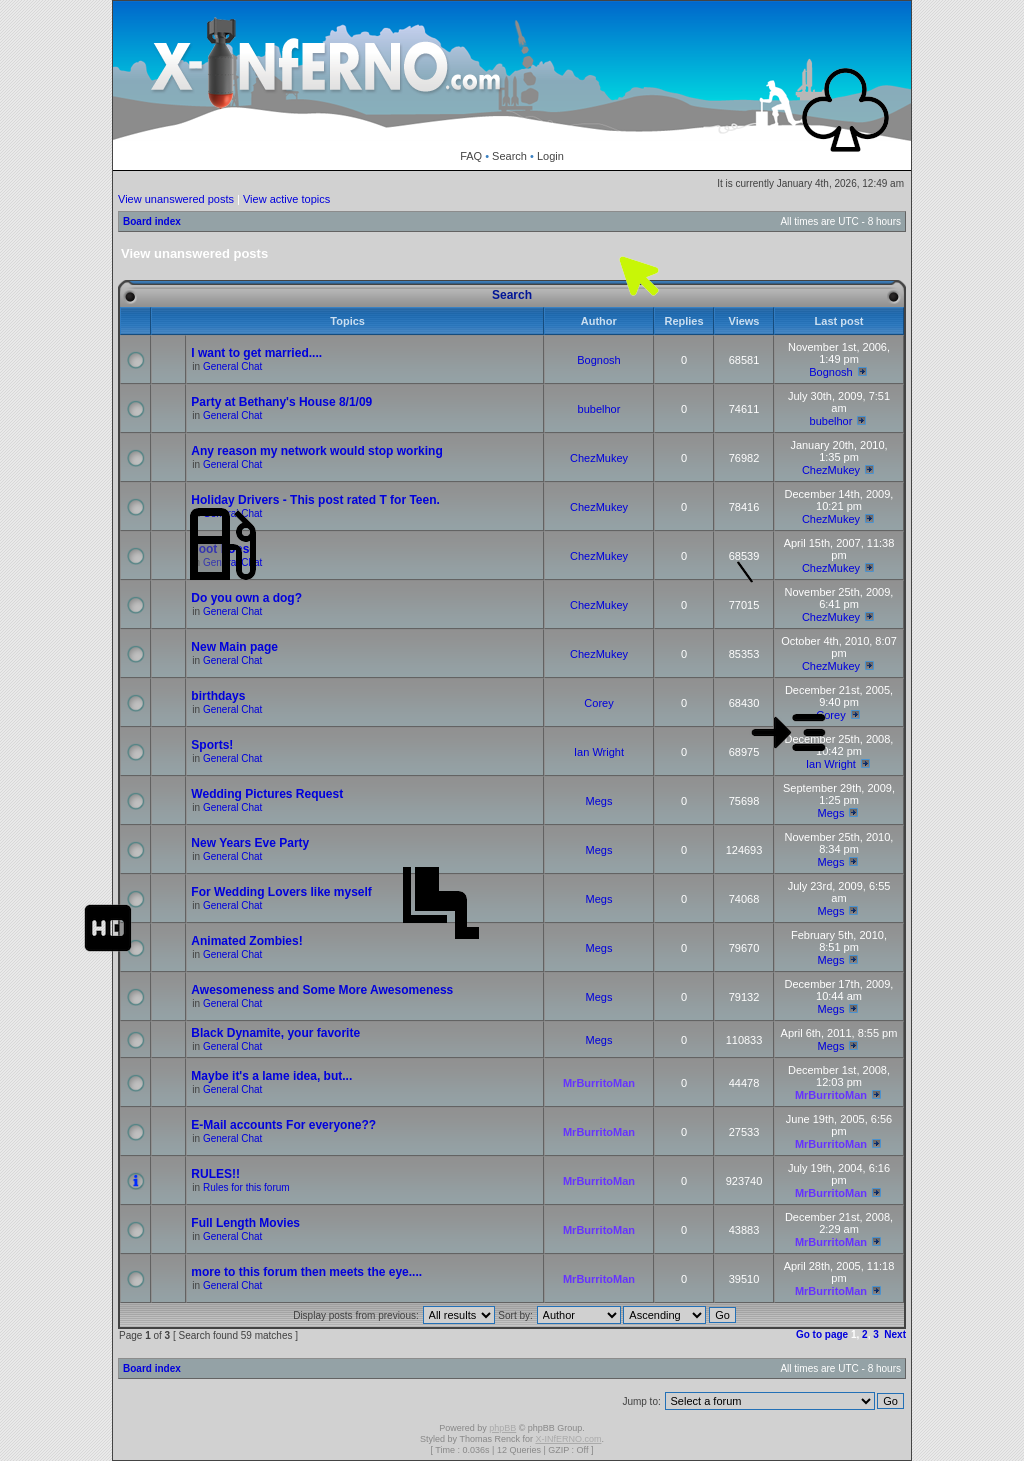 This screenshot has height=1461, width=1024. What do you see at coordinates (845, 111) in the screenshot?
I see `indicates clubs suit in a card game` at bounding box center [845, 111].